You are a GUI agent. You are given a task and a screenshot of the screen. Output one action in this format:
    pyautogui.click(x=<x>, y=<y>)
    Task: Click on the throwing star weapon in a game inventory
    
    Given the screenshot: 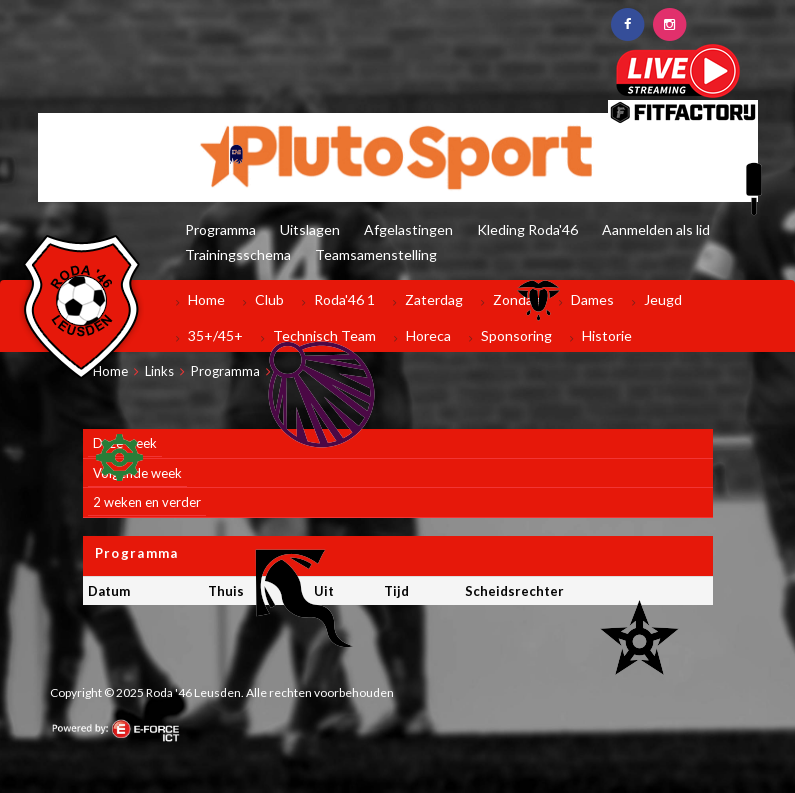 What is the action you would take?
    pyautogui.click(x=639, y=637)
    